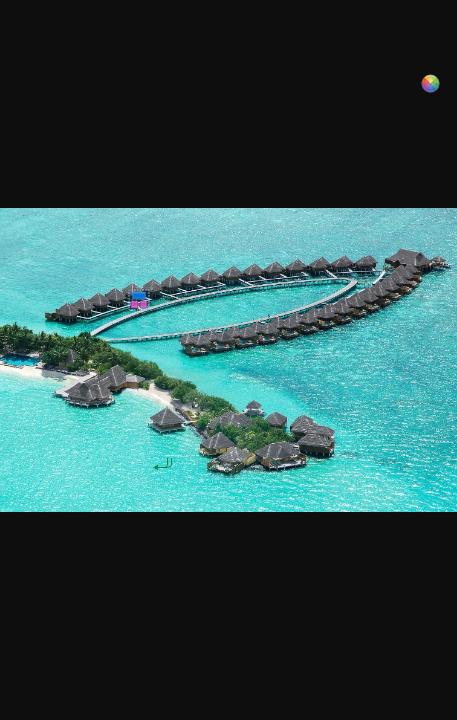 The width and height of the screenshot is (457, 720). Describe the element at coordinates (139, 300) in the screenshot. I see `select all items in the current view` at that location.